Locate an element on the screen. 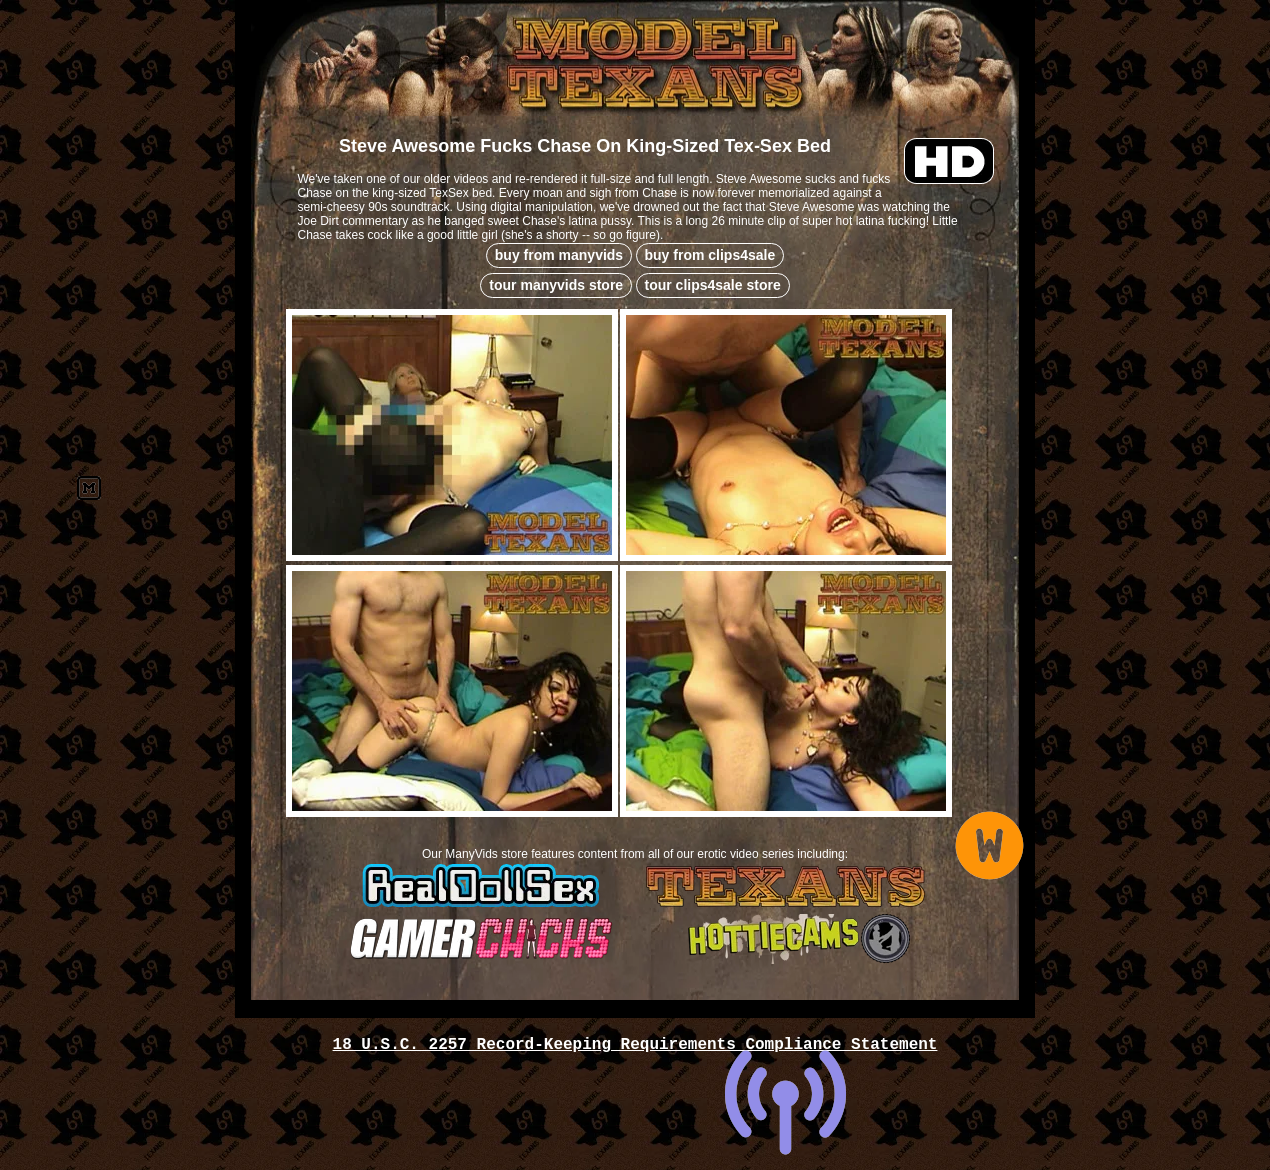 The image size is (1270, 1170). open Medium app is located at coordinates (89, 488).